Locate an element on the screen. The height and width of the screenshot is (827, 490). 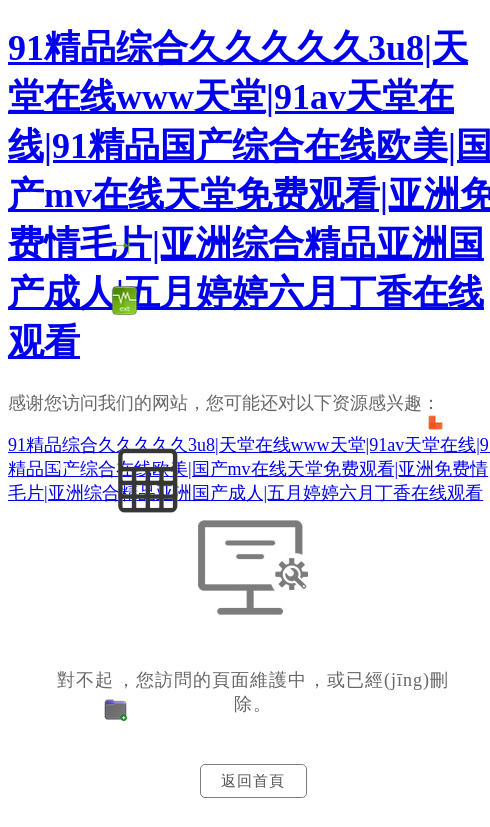
virtualbox extension pack file is located at coordinates (124, 300).